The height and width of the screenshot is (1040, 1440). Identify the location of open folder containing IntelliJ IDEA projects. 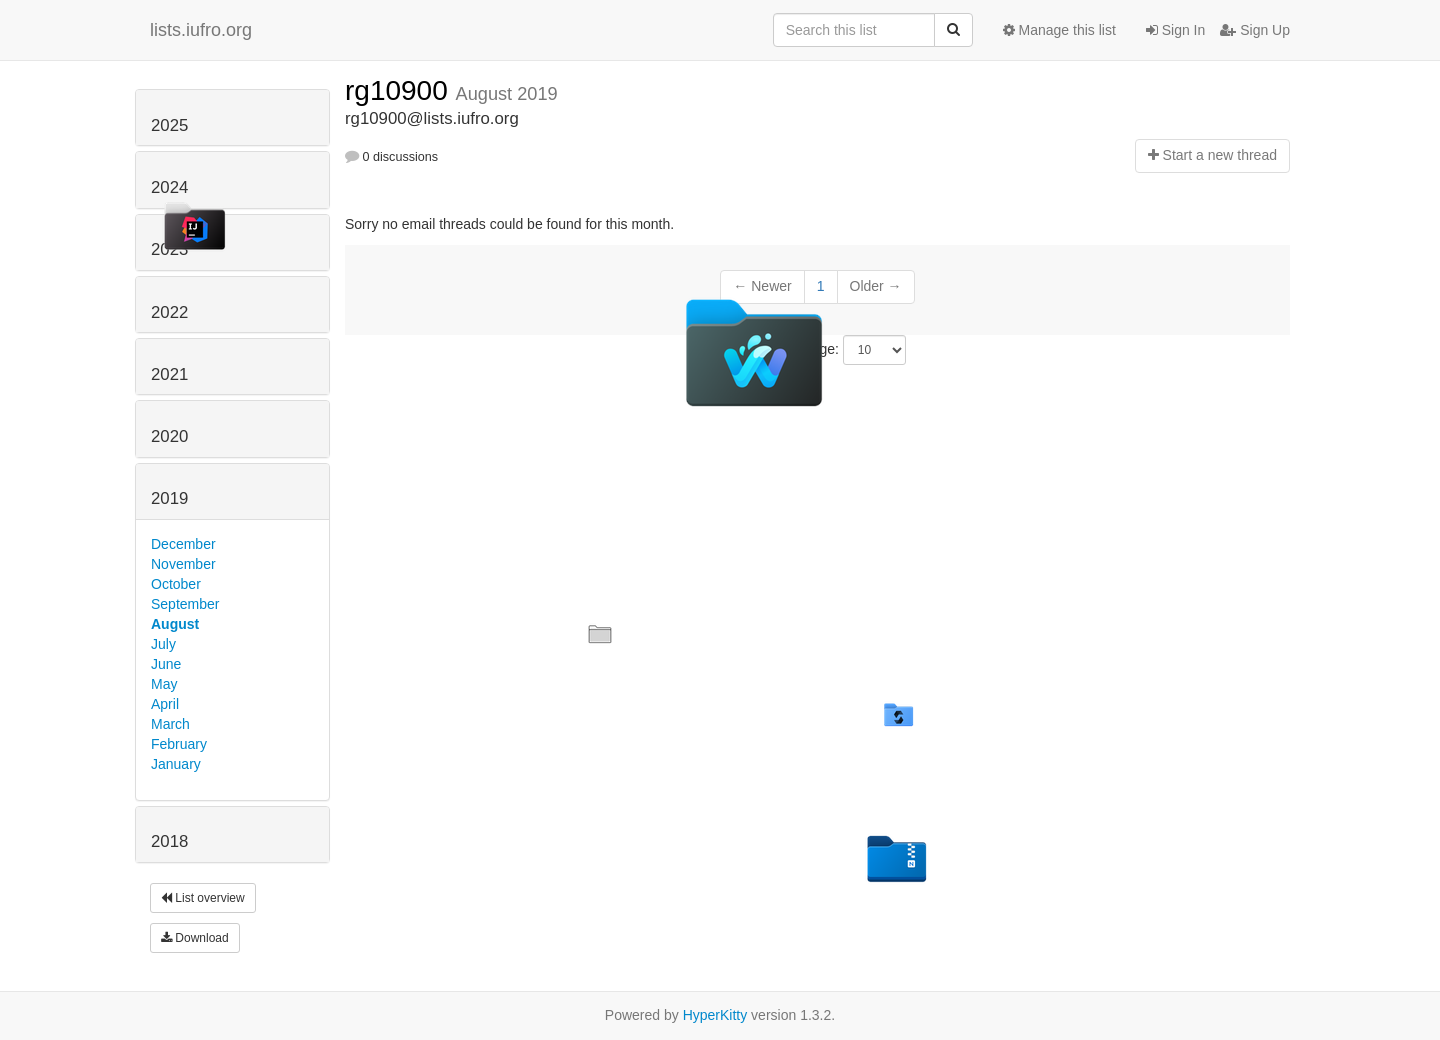
(194, 227).